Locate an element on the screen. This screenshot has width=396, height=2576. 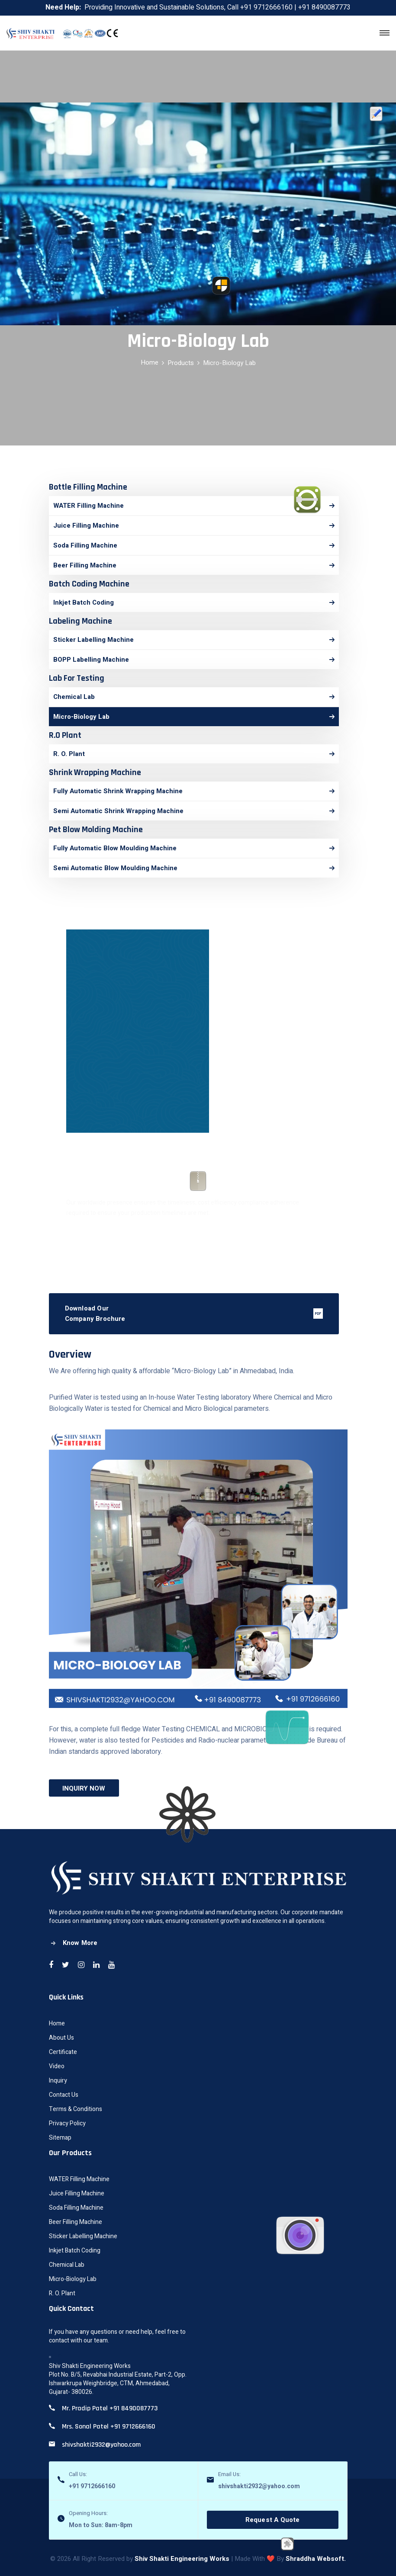
open budgie window shuffler workspace manager is located at coordinates (187, 1814).